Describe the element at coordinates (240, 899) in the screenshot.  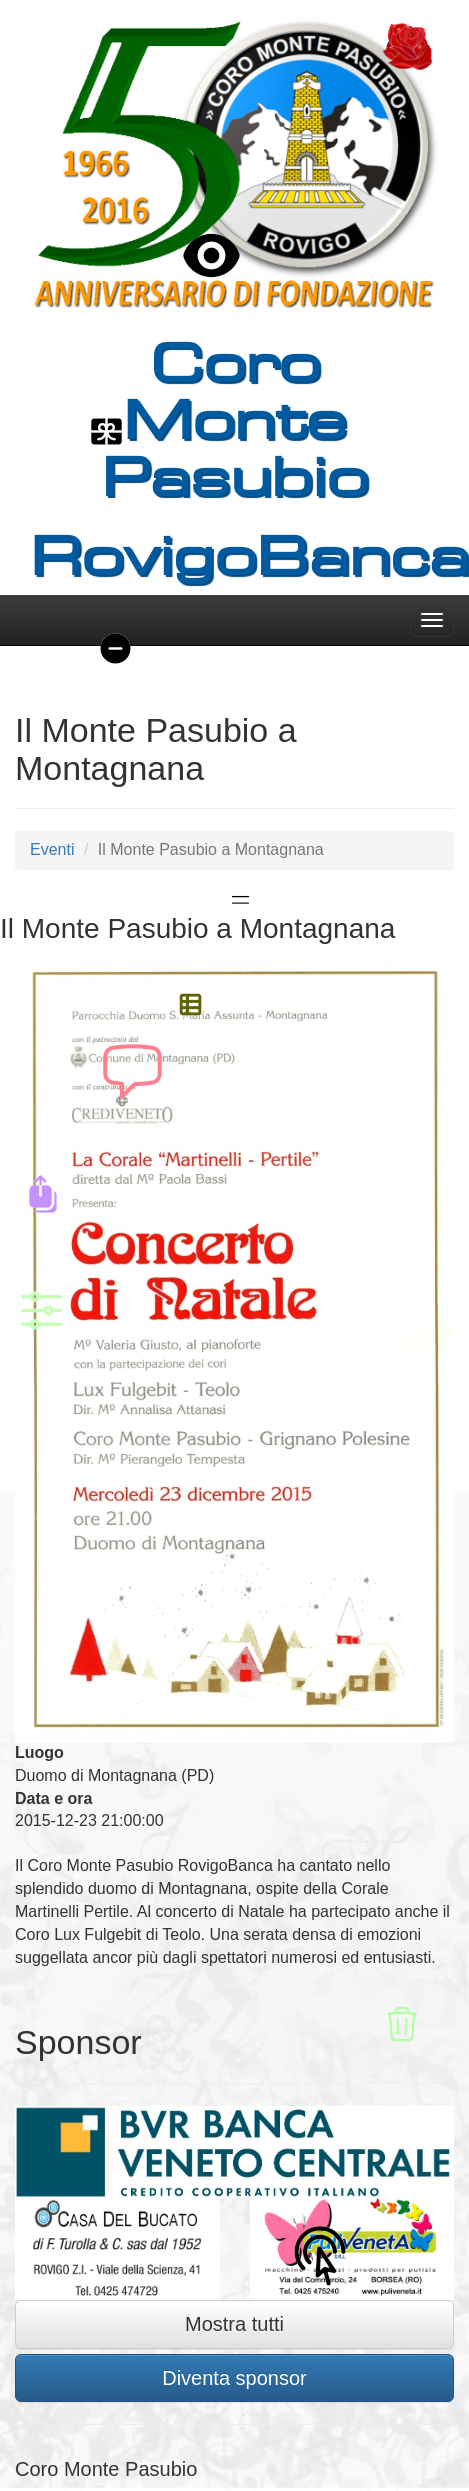
I see `open navigation menu` at that location.